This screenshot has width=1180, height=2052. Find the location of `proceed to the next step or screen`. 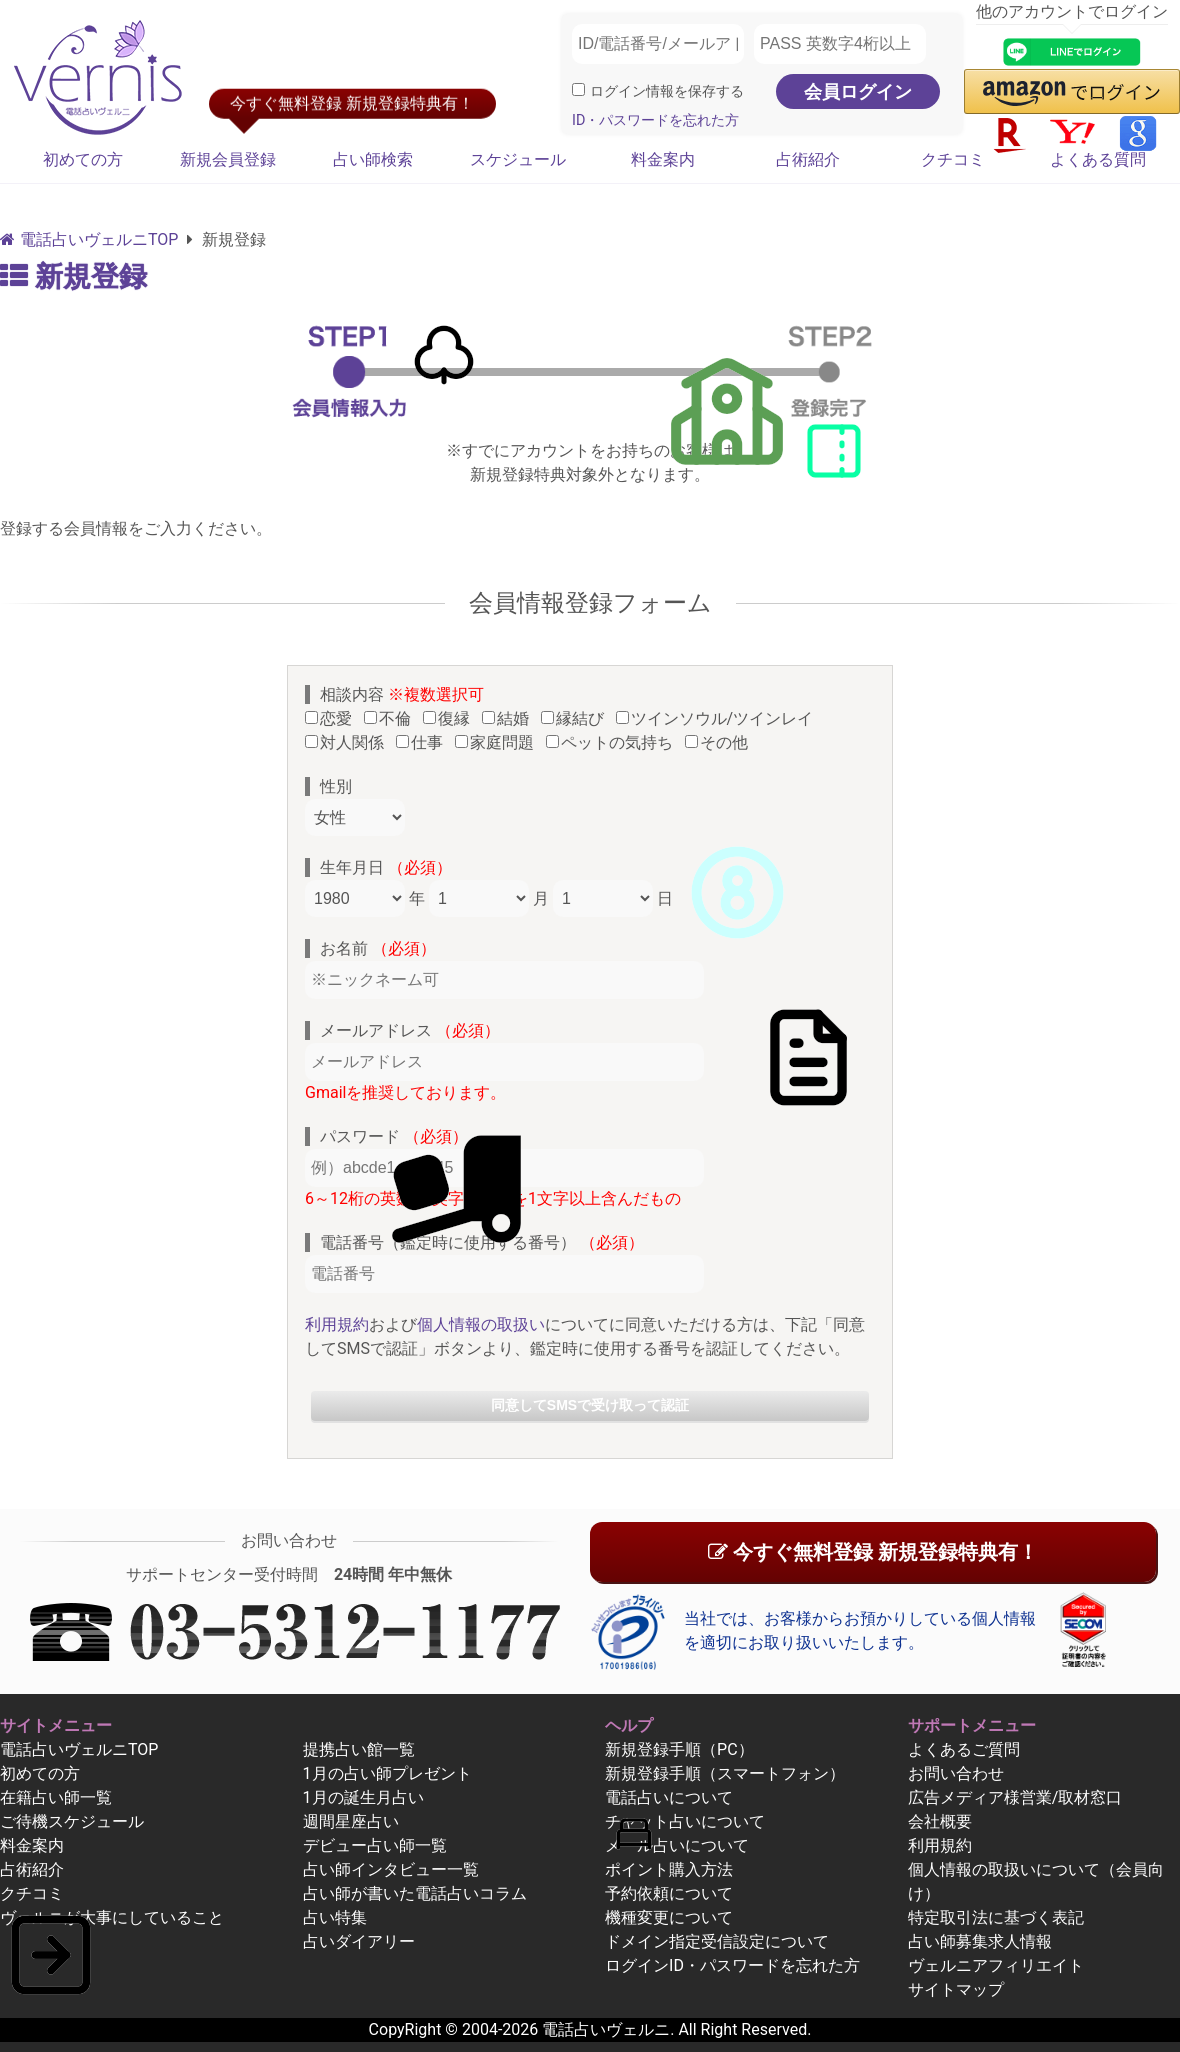

proceed to the next step or screen is located at coordinates (51, 1955).